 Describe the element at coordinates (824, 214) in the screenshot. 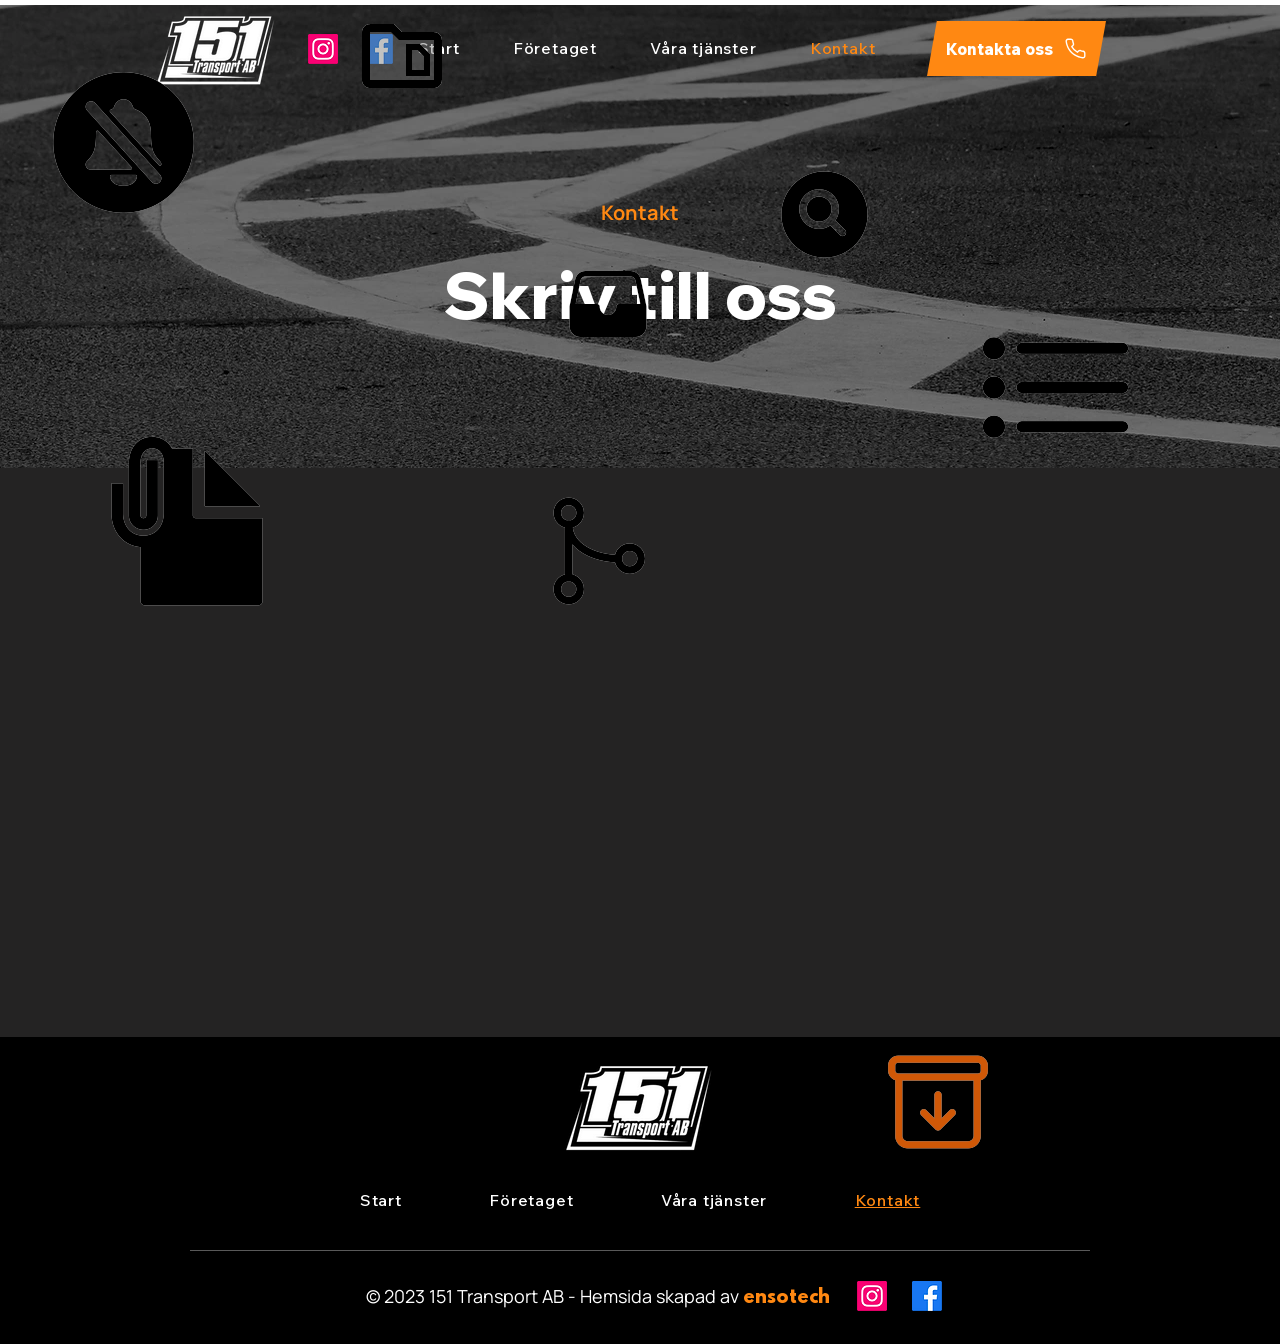

I see `tap to search` at that location.